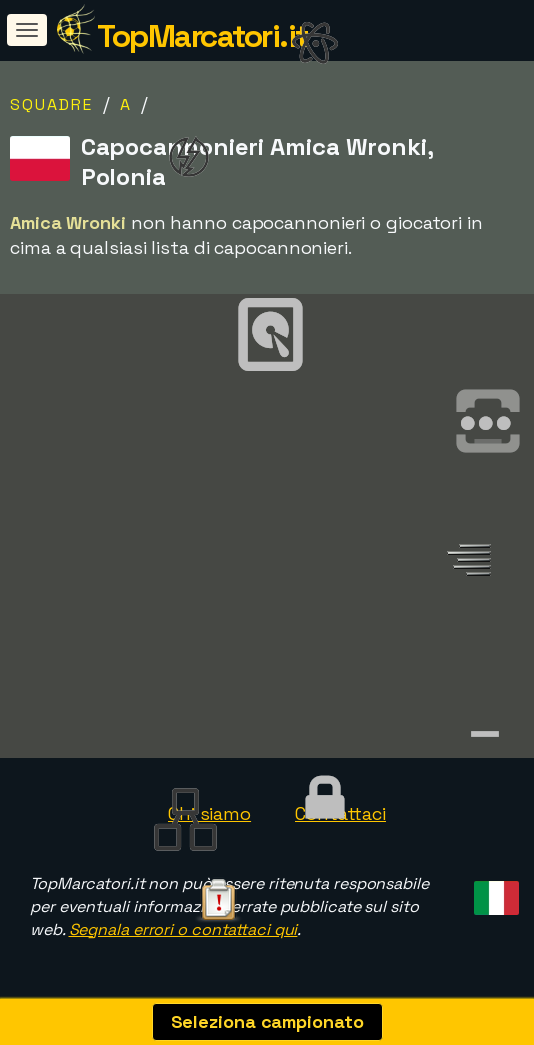 The image size is (534, 1045). I want to click on indicates a task is due or overdue, so click(218, 900).